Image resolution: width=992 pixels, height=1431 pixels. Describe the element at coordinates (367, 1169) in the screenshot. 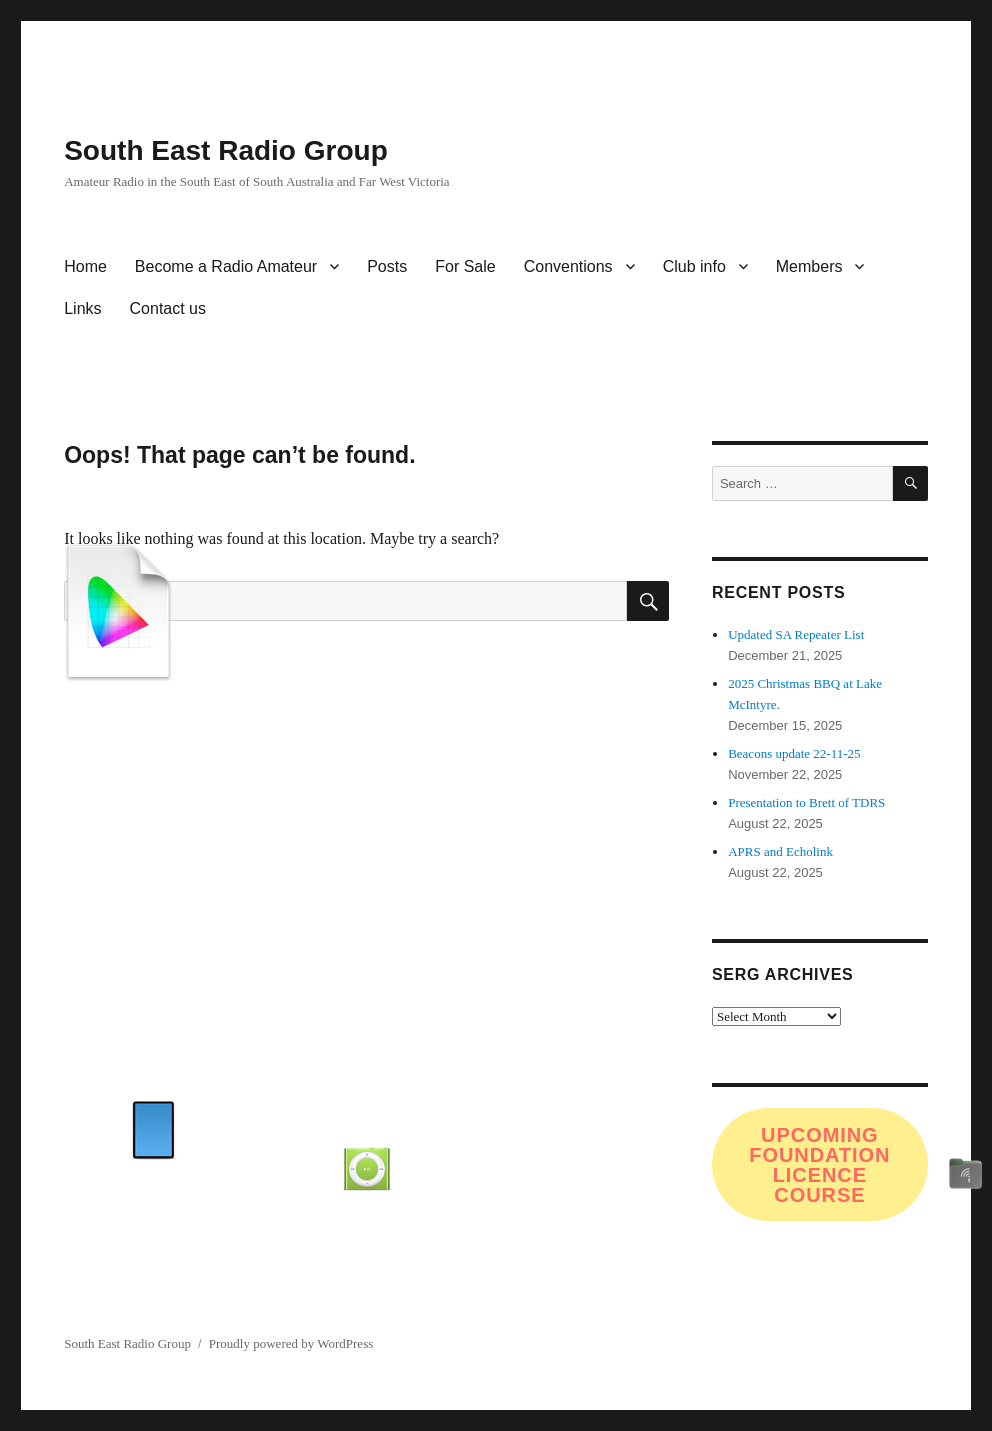

I see `iPod shuffle device connected` at that location.